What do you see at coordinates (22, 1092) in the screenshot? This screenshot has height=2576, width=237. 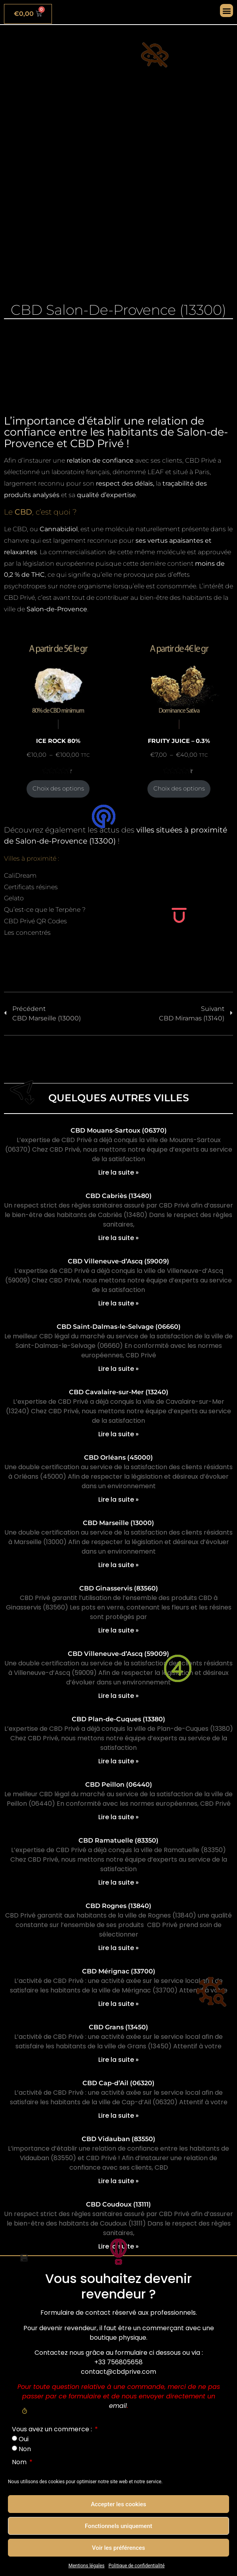 I see `download current location data` at bounding box center [22, 1092].